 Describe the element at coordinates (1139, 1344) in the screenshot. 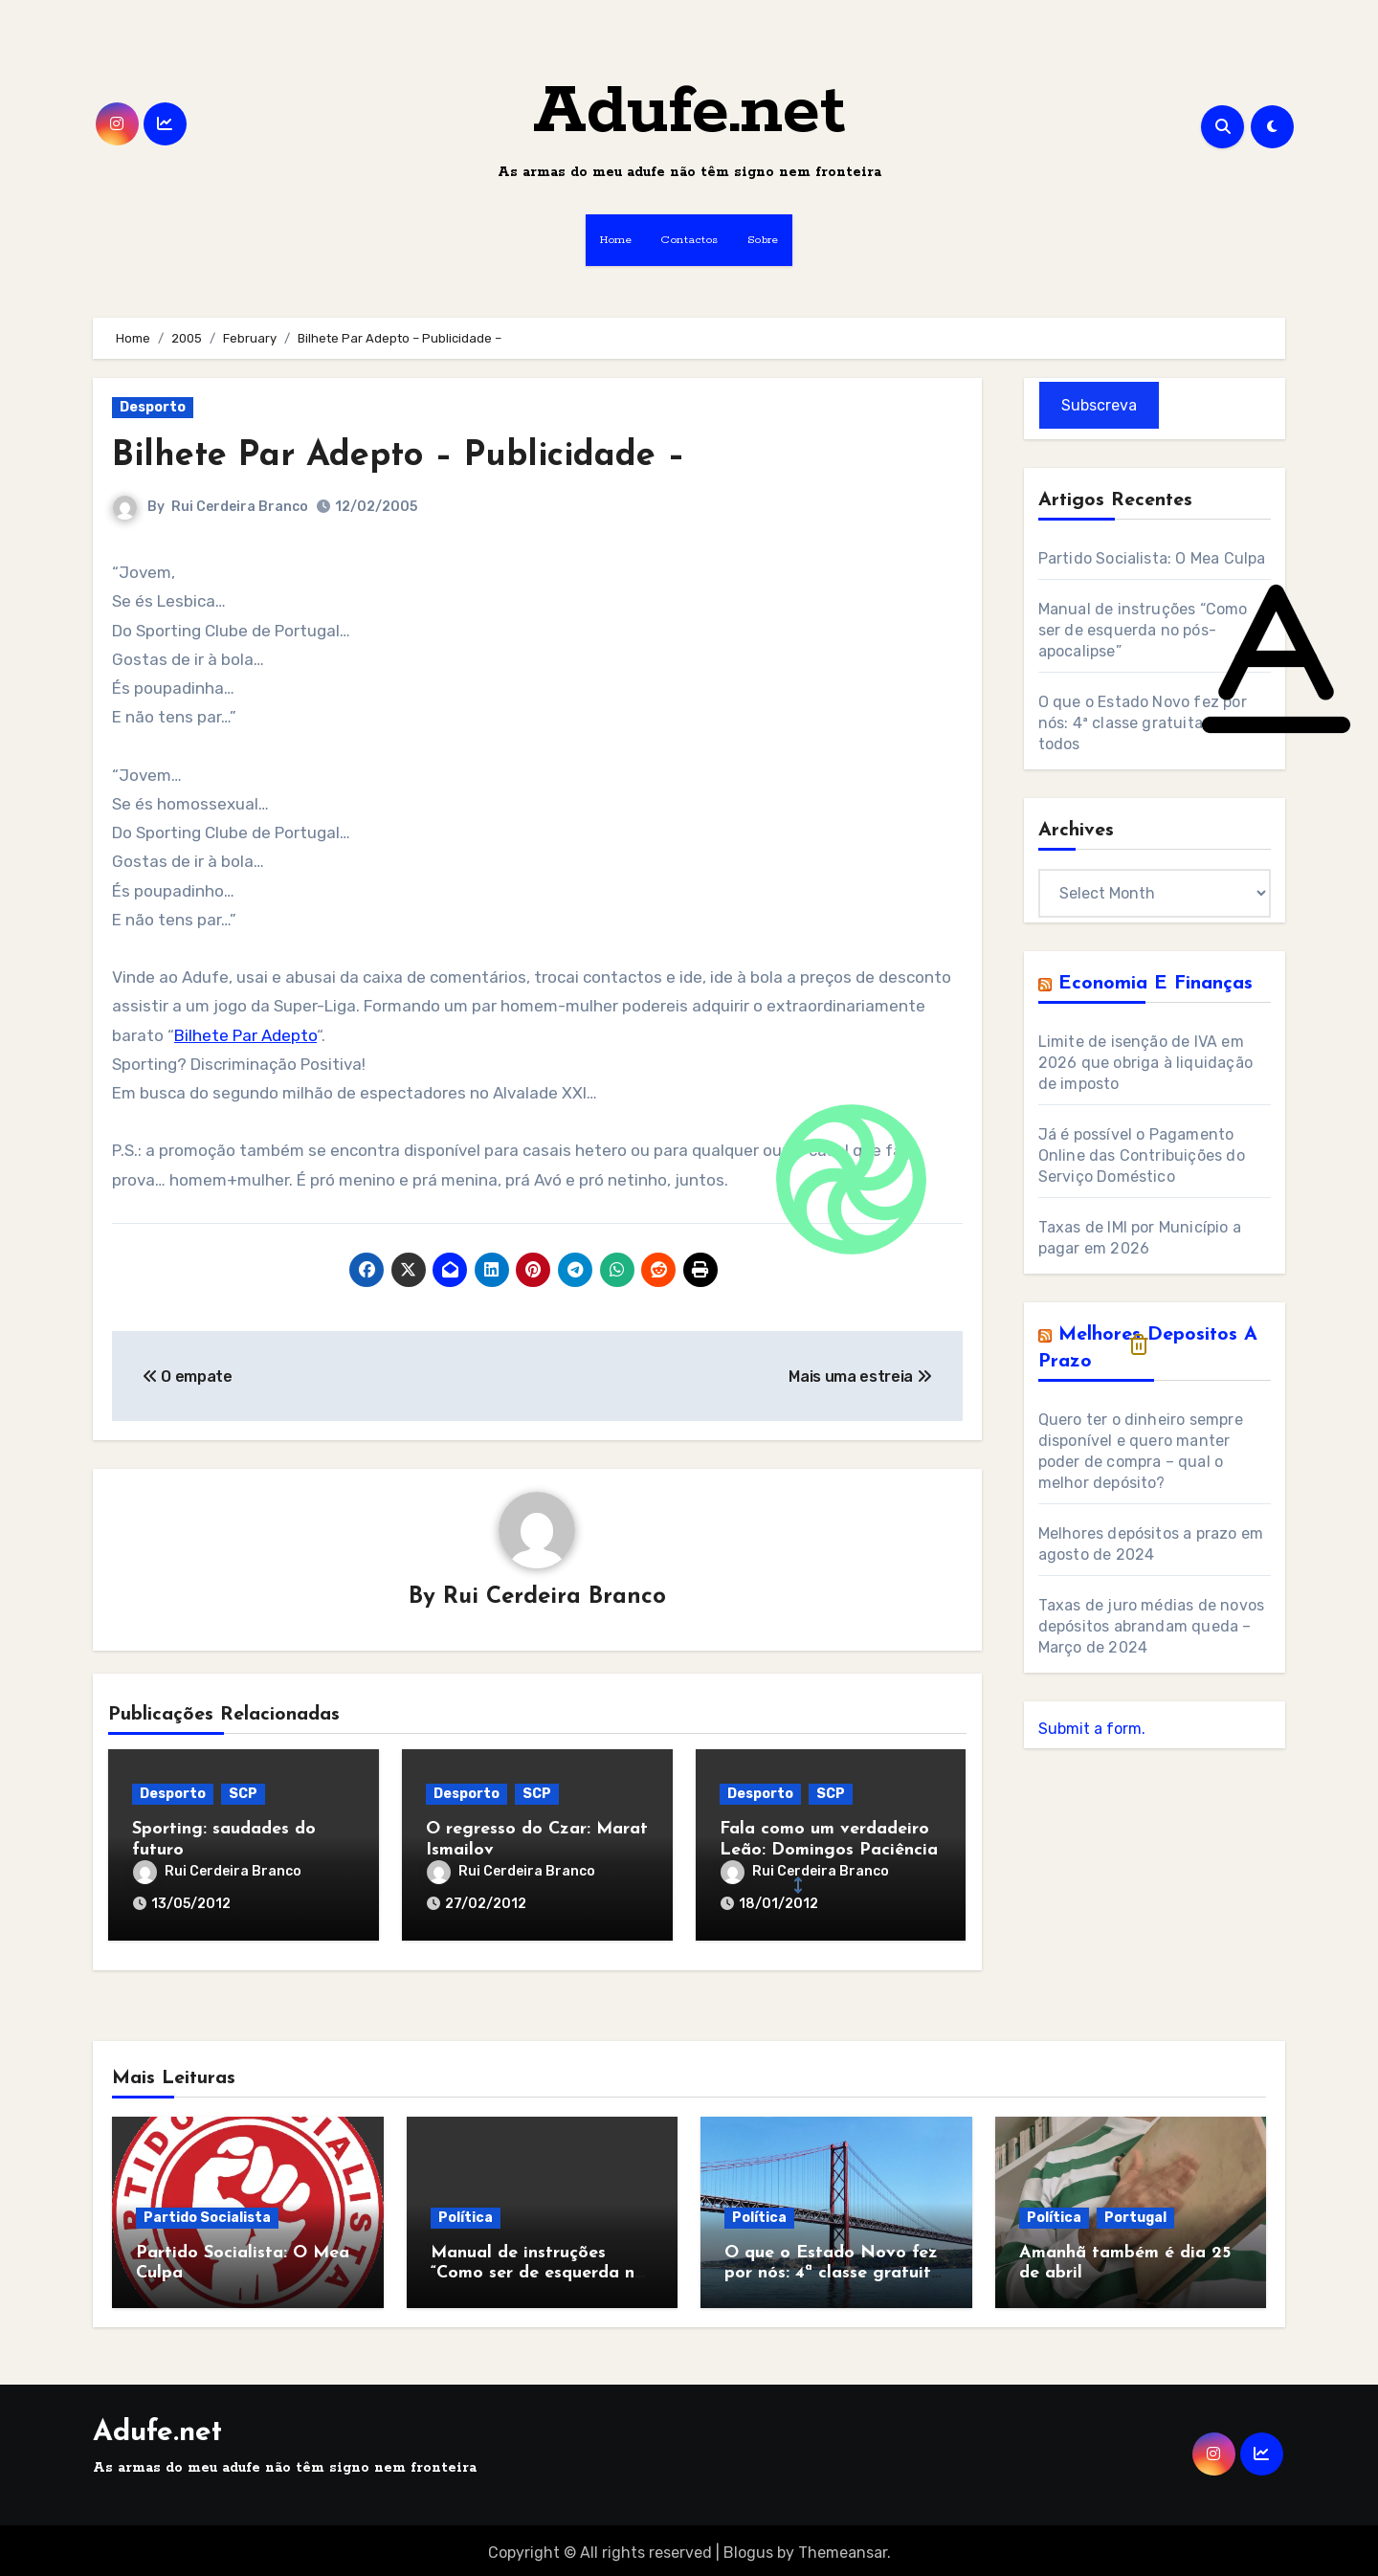

I see `delete this item` at that location.